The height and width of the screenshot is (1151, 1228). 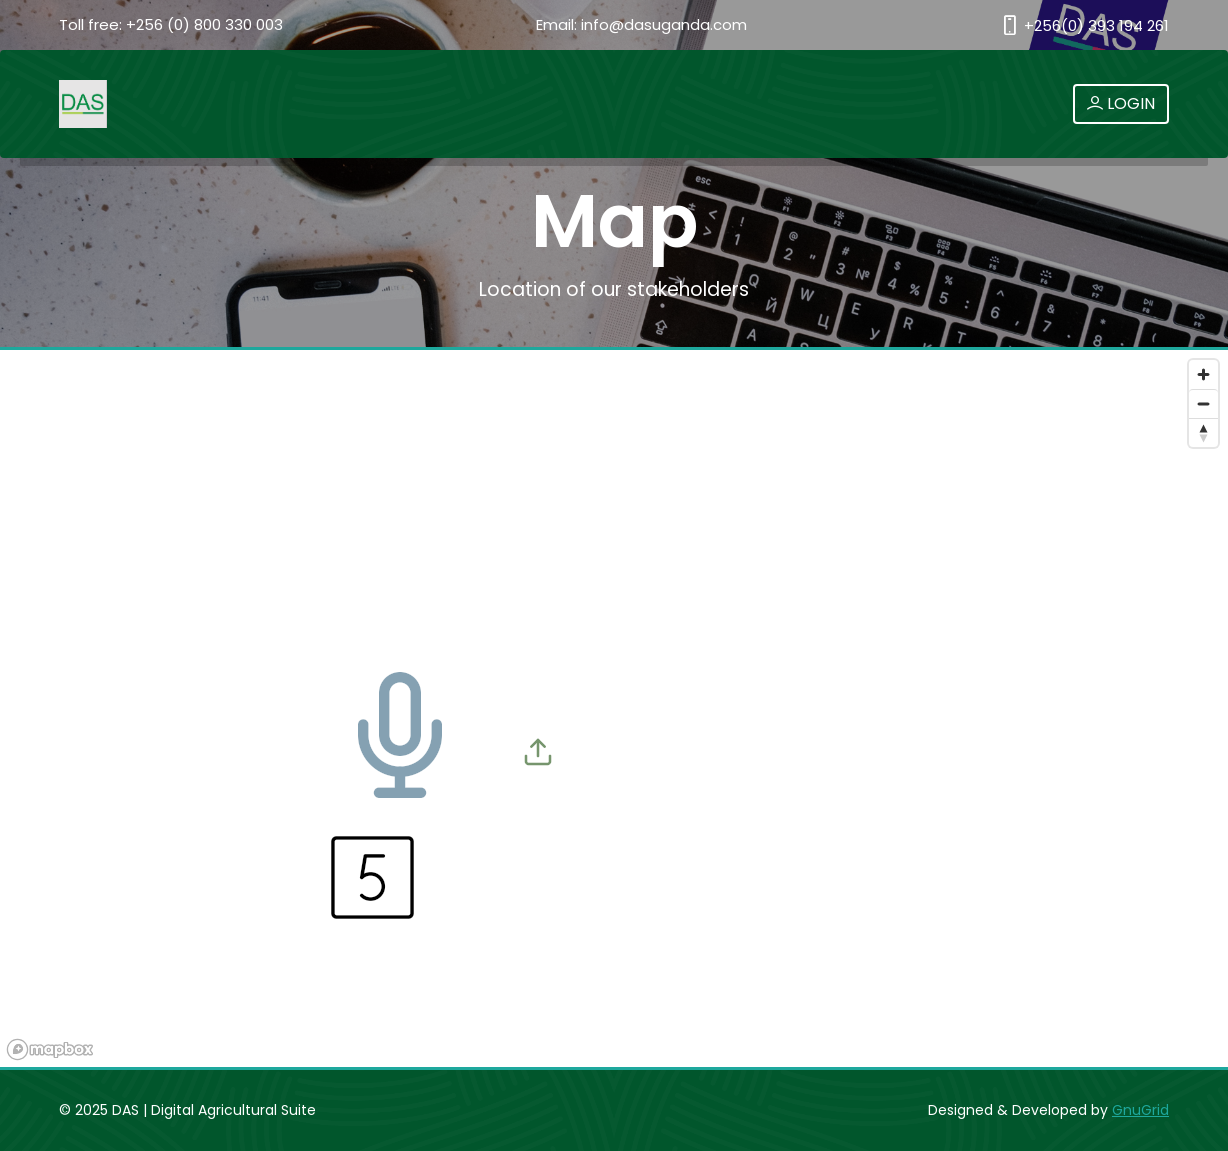 What do you see at coordinates (400, 735) in the screenshot?
I see `tap to use voice input` at bounding box center [400, 735].